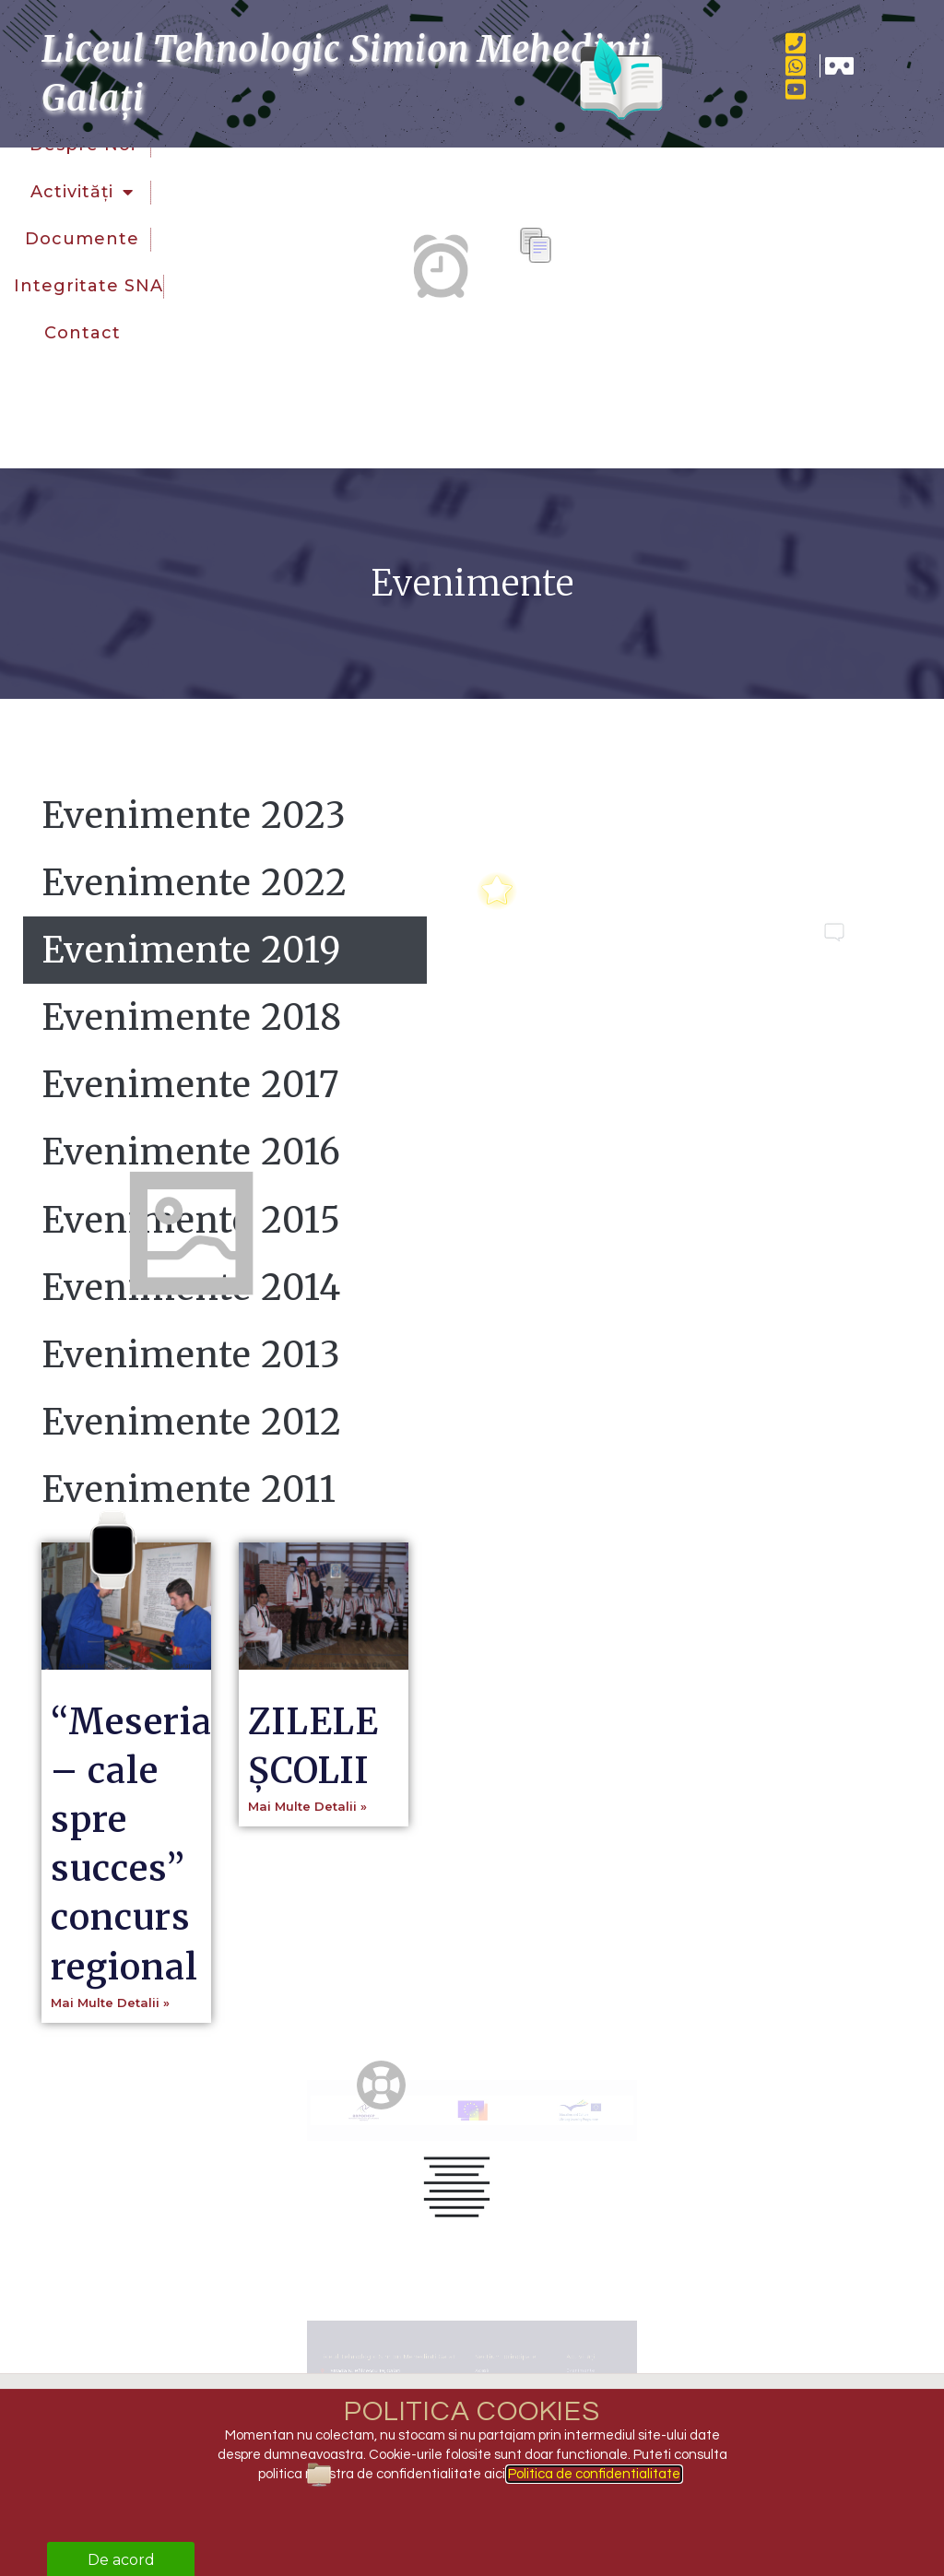 Image resolution: width=944 pixels, height=2576 pixels. Describe the element at coordinates (496, 892) in the screenshot. I see `indicates a new or recently added item` at that location.